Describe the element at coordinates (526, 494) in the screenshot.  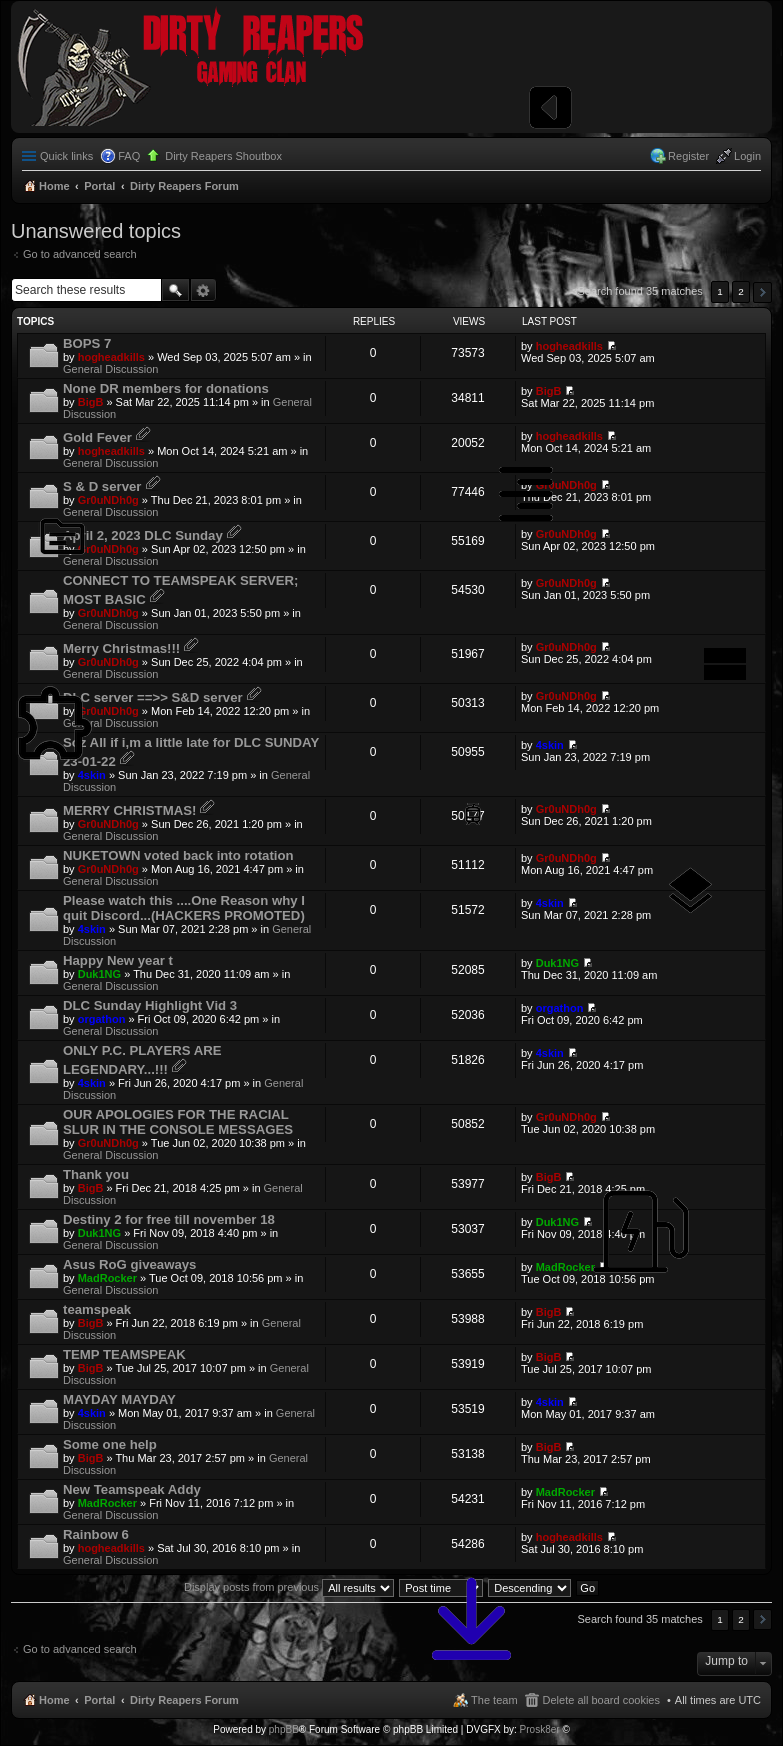
I see `align text to the right` at that location.